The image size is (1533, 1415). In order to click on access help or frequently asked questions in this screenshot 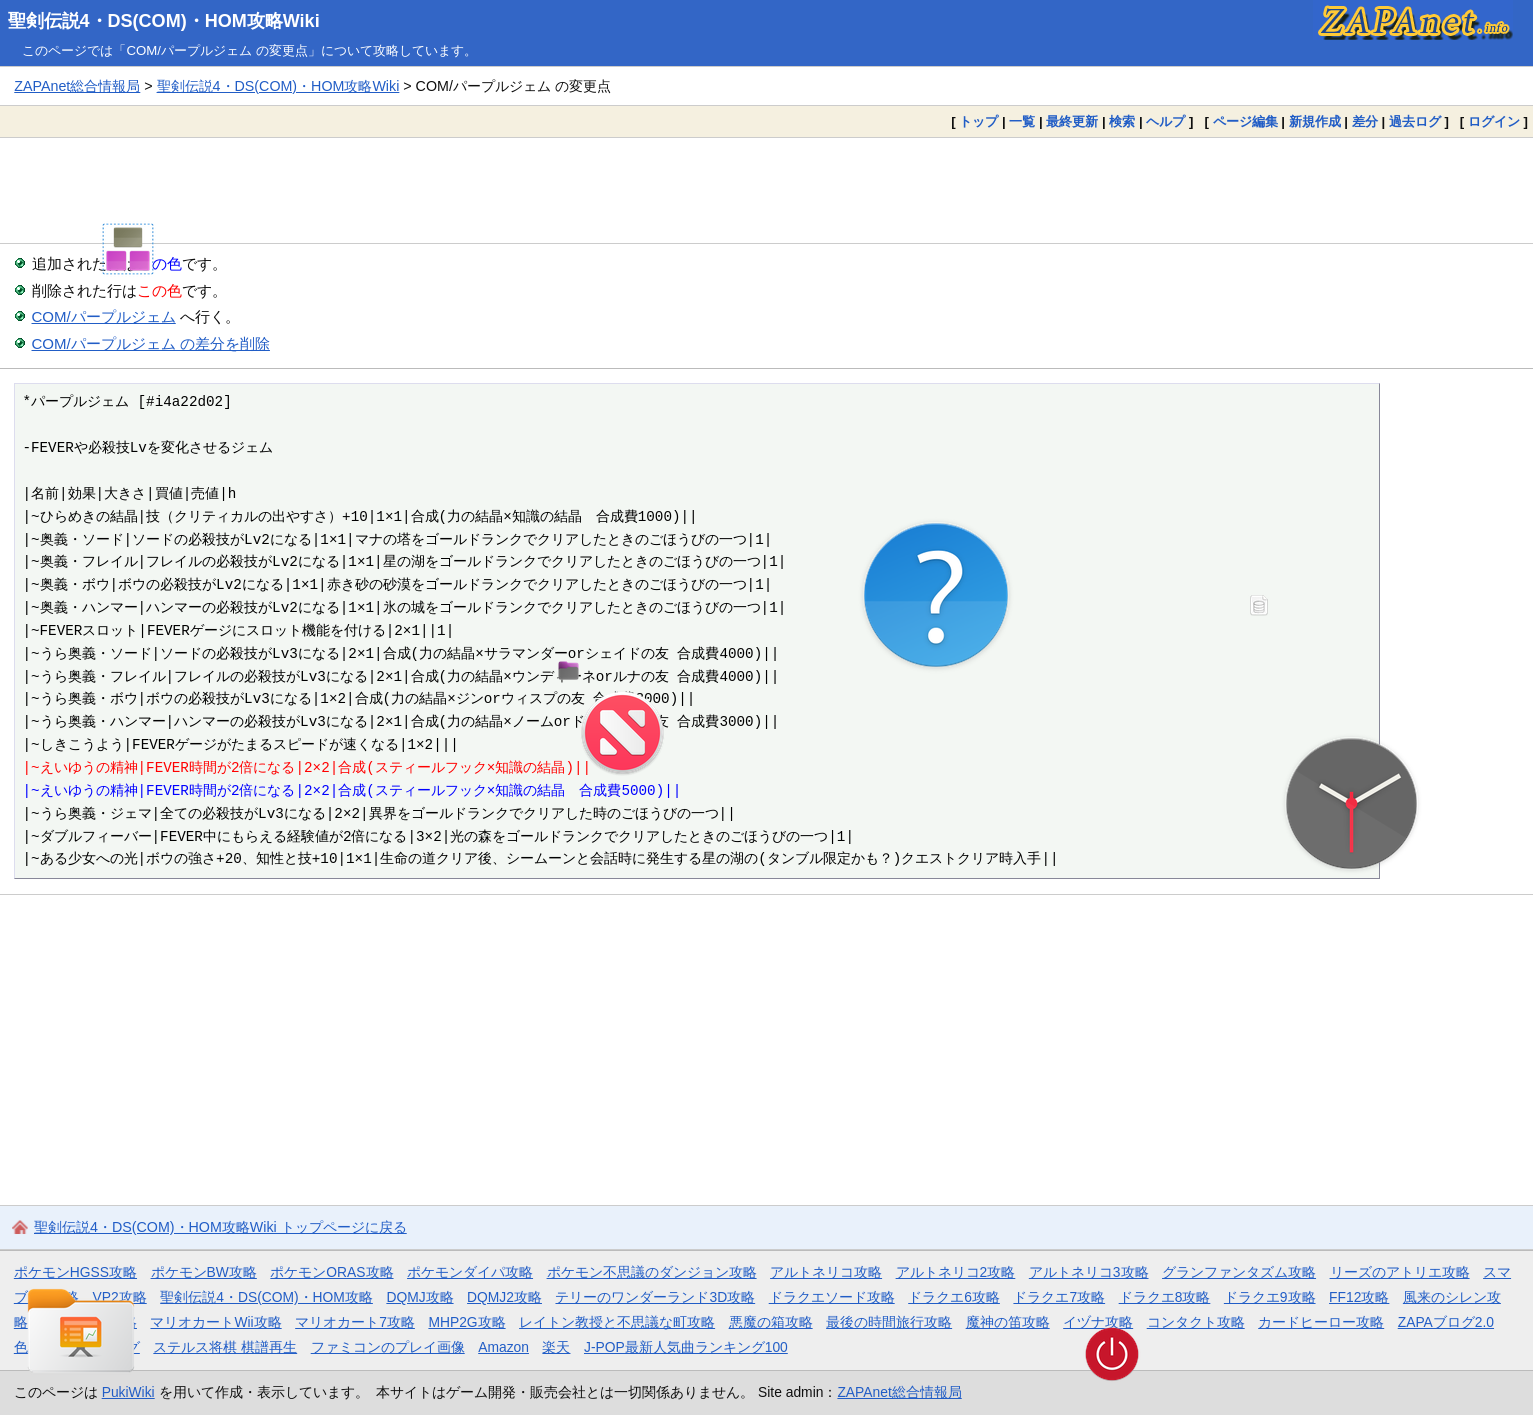, I will do `click(936, 595)`.